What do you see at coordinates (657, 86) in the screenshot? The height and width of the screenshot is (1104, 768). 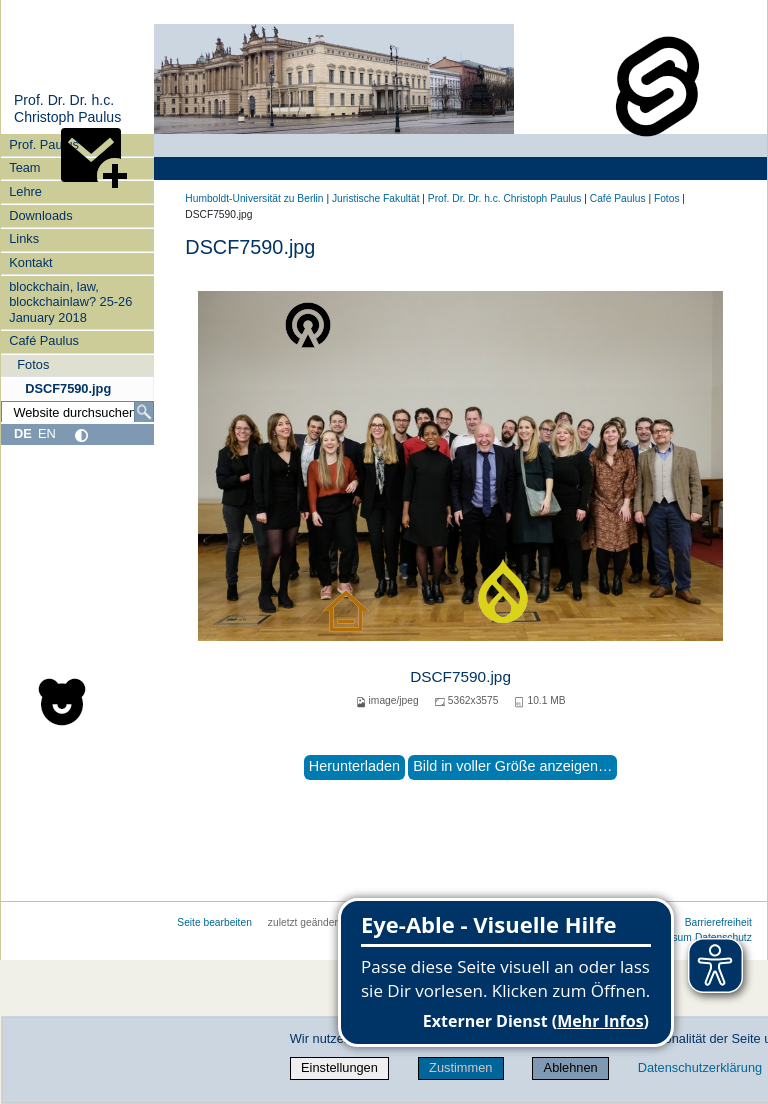 I see `svelte framework logo` at bounding box center [657, 86].